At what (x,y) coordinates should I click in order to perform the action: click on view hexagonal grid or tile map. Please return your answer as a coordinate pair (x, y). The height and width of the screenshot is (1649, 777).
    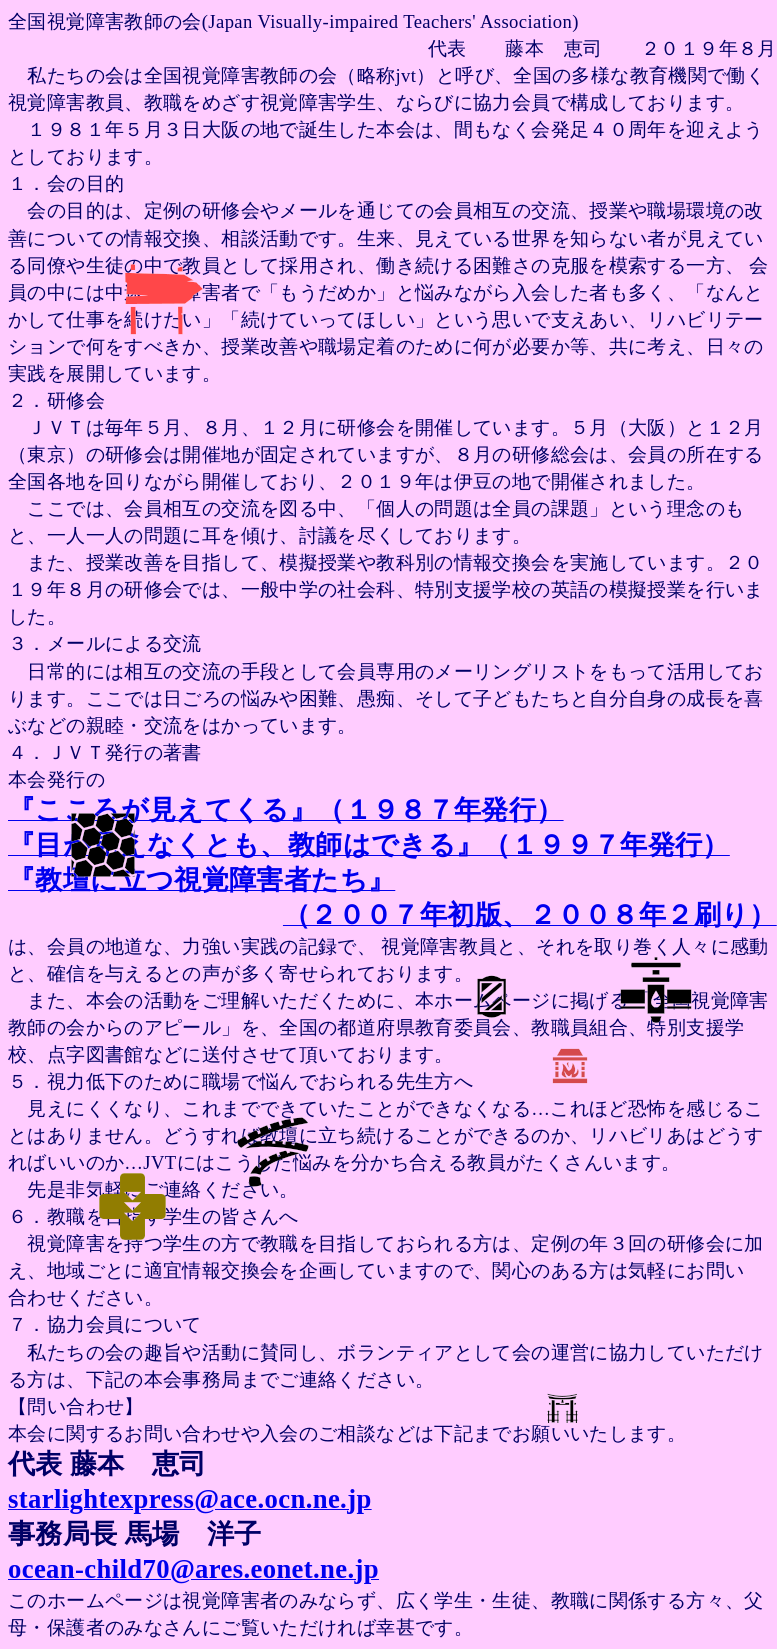
    Looking at the image, I should click on (103, 845).